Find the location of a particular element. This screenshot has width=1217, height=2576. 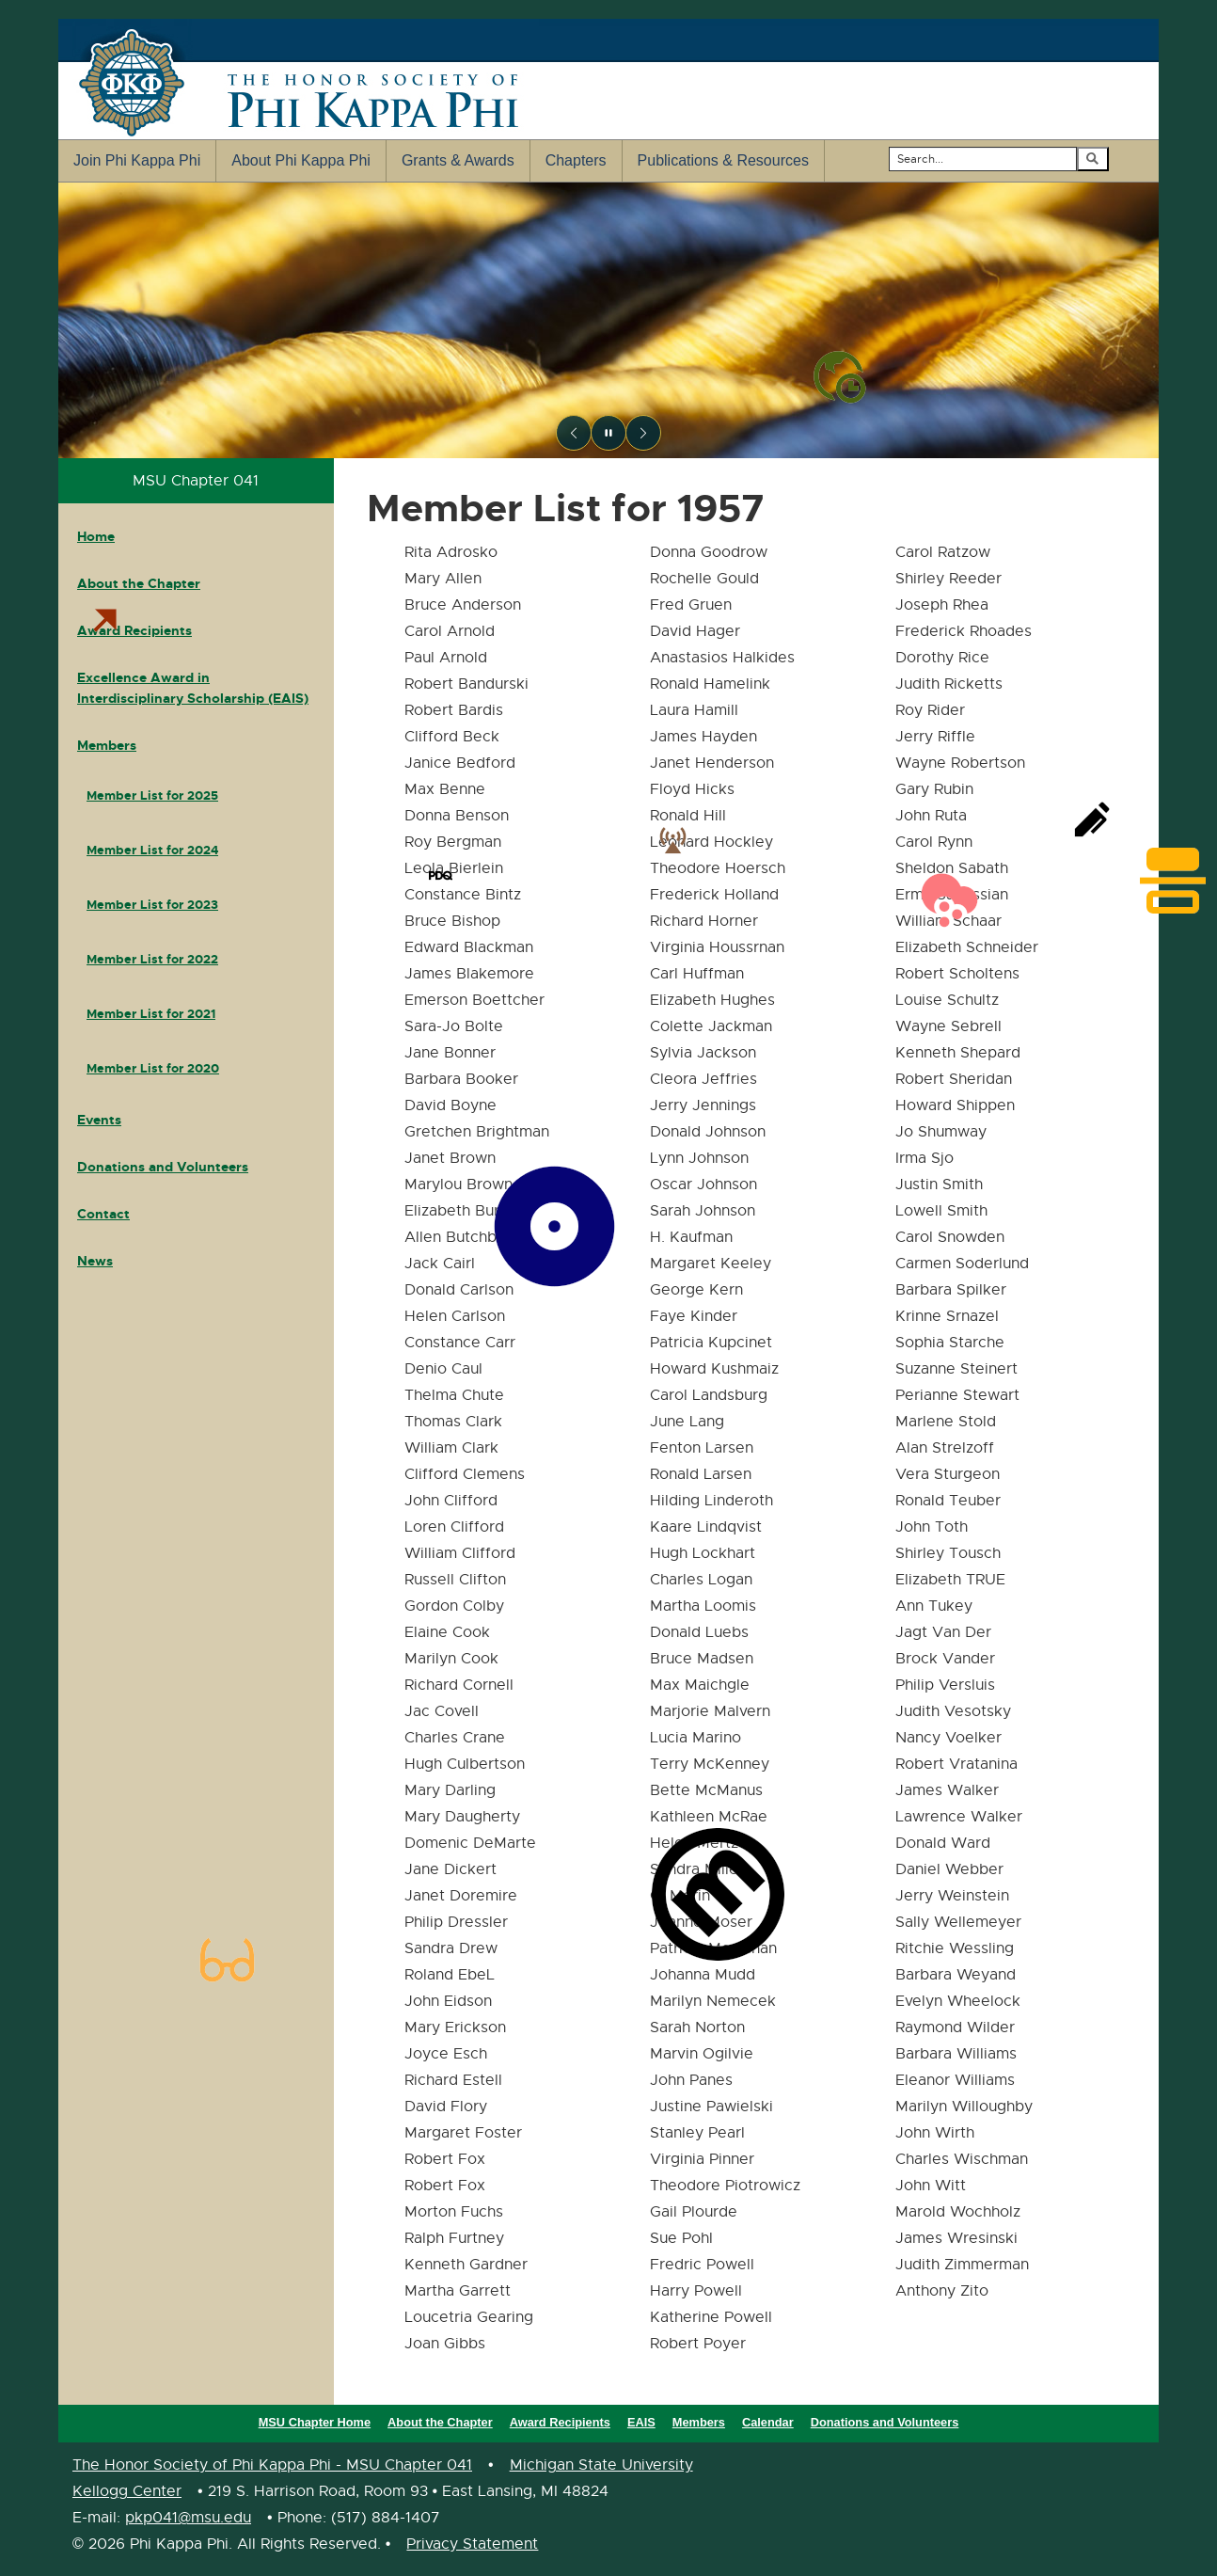

view music album collection is located at coordinates (554, 1226).